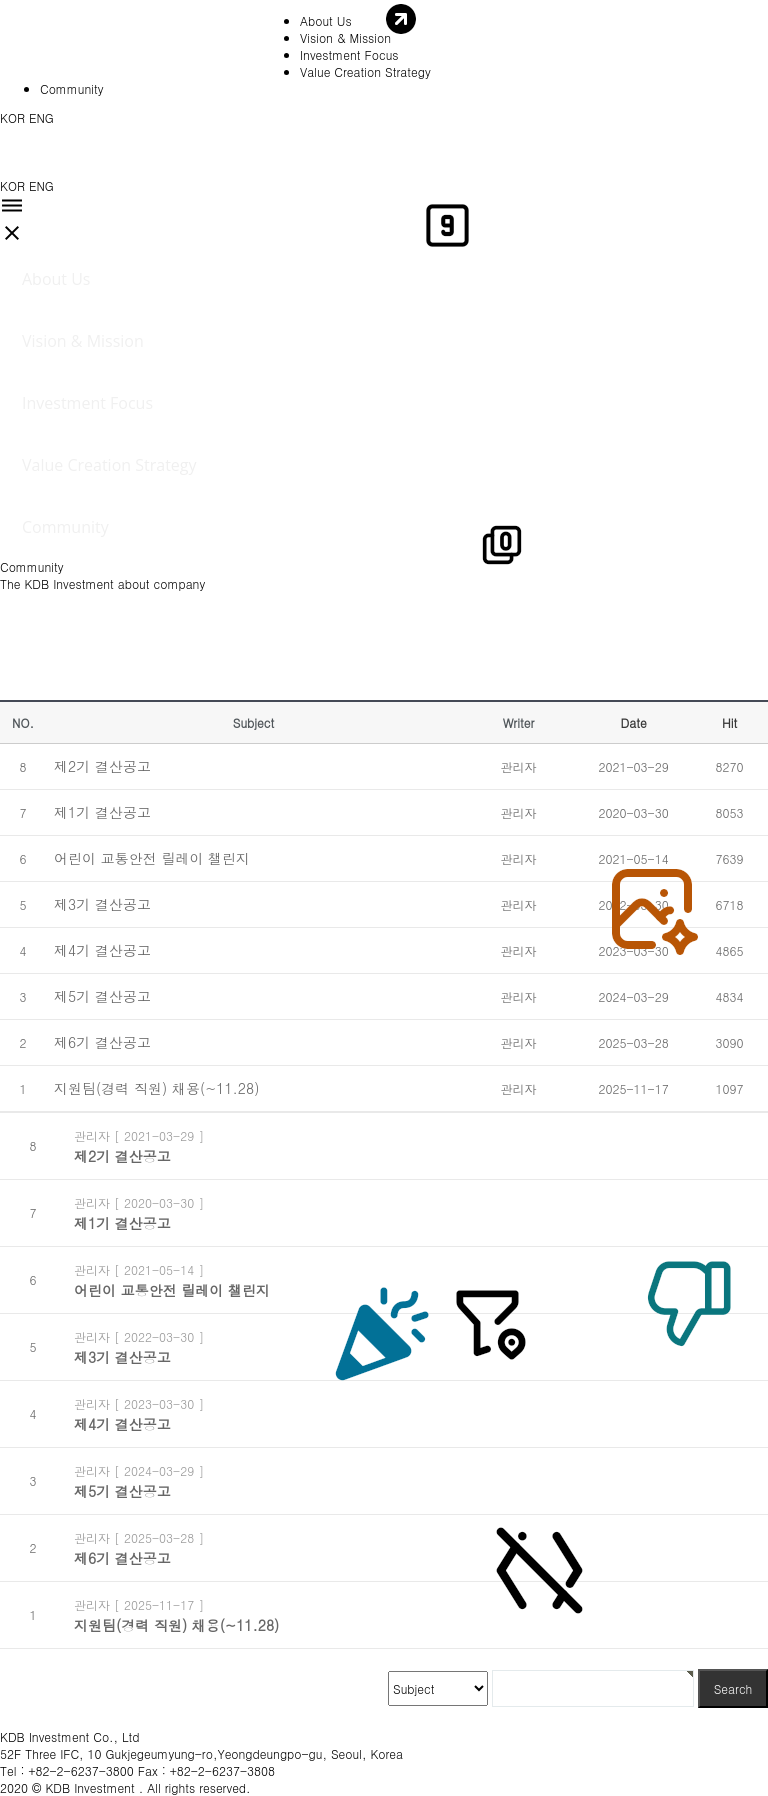 The width and height of the screenshot is (768, 1796). Describe the element at coordinates (447, 225) in the screenshot. I see `select or navigate to item number 9` at that location.